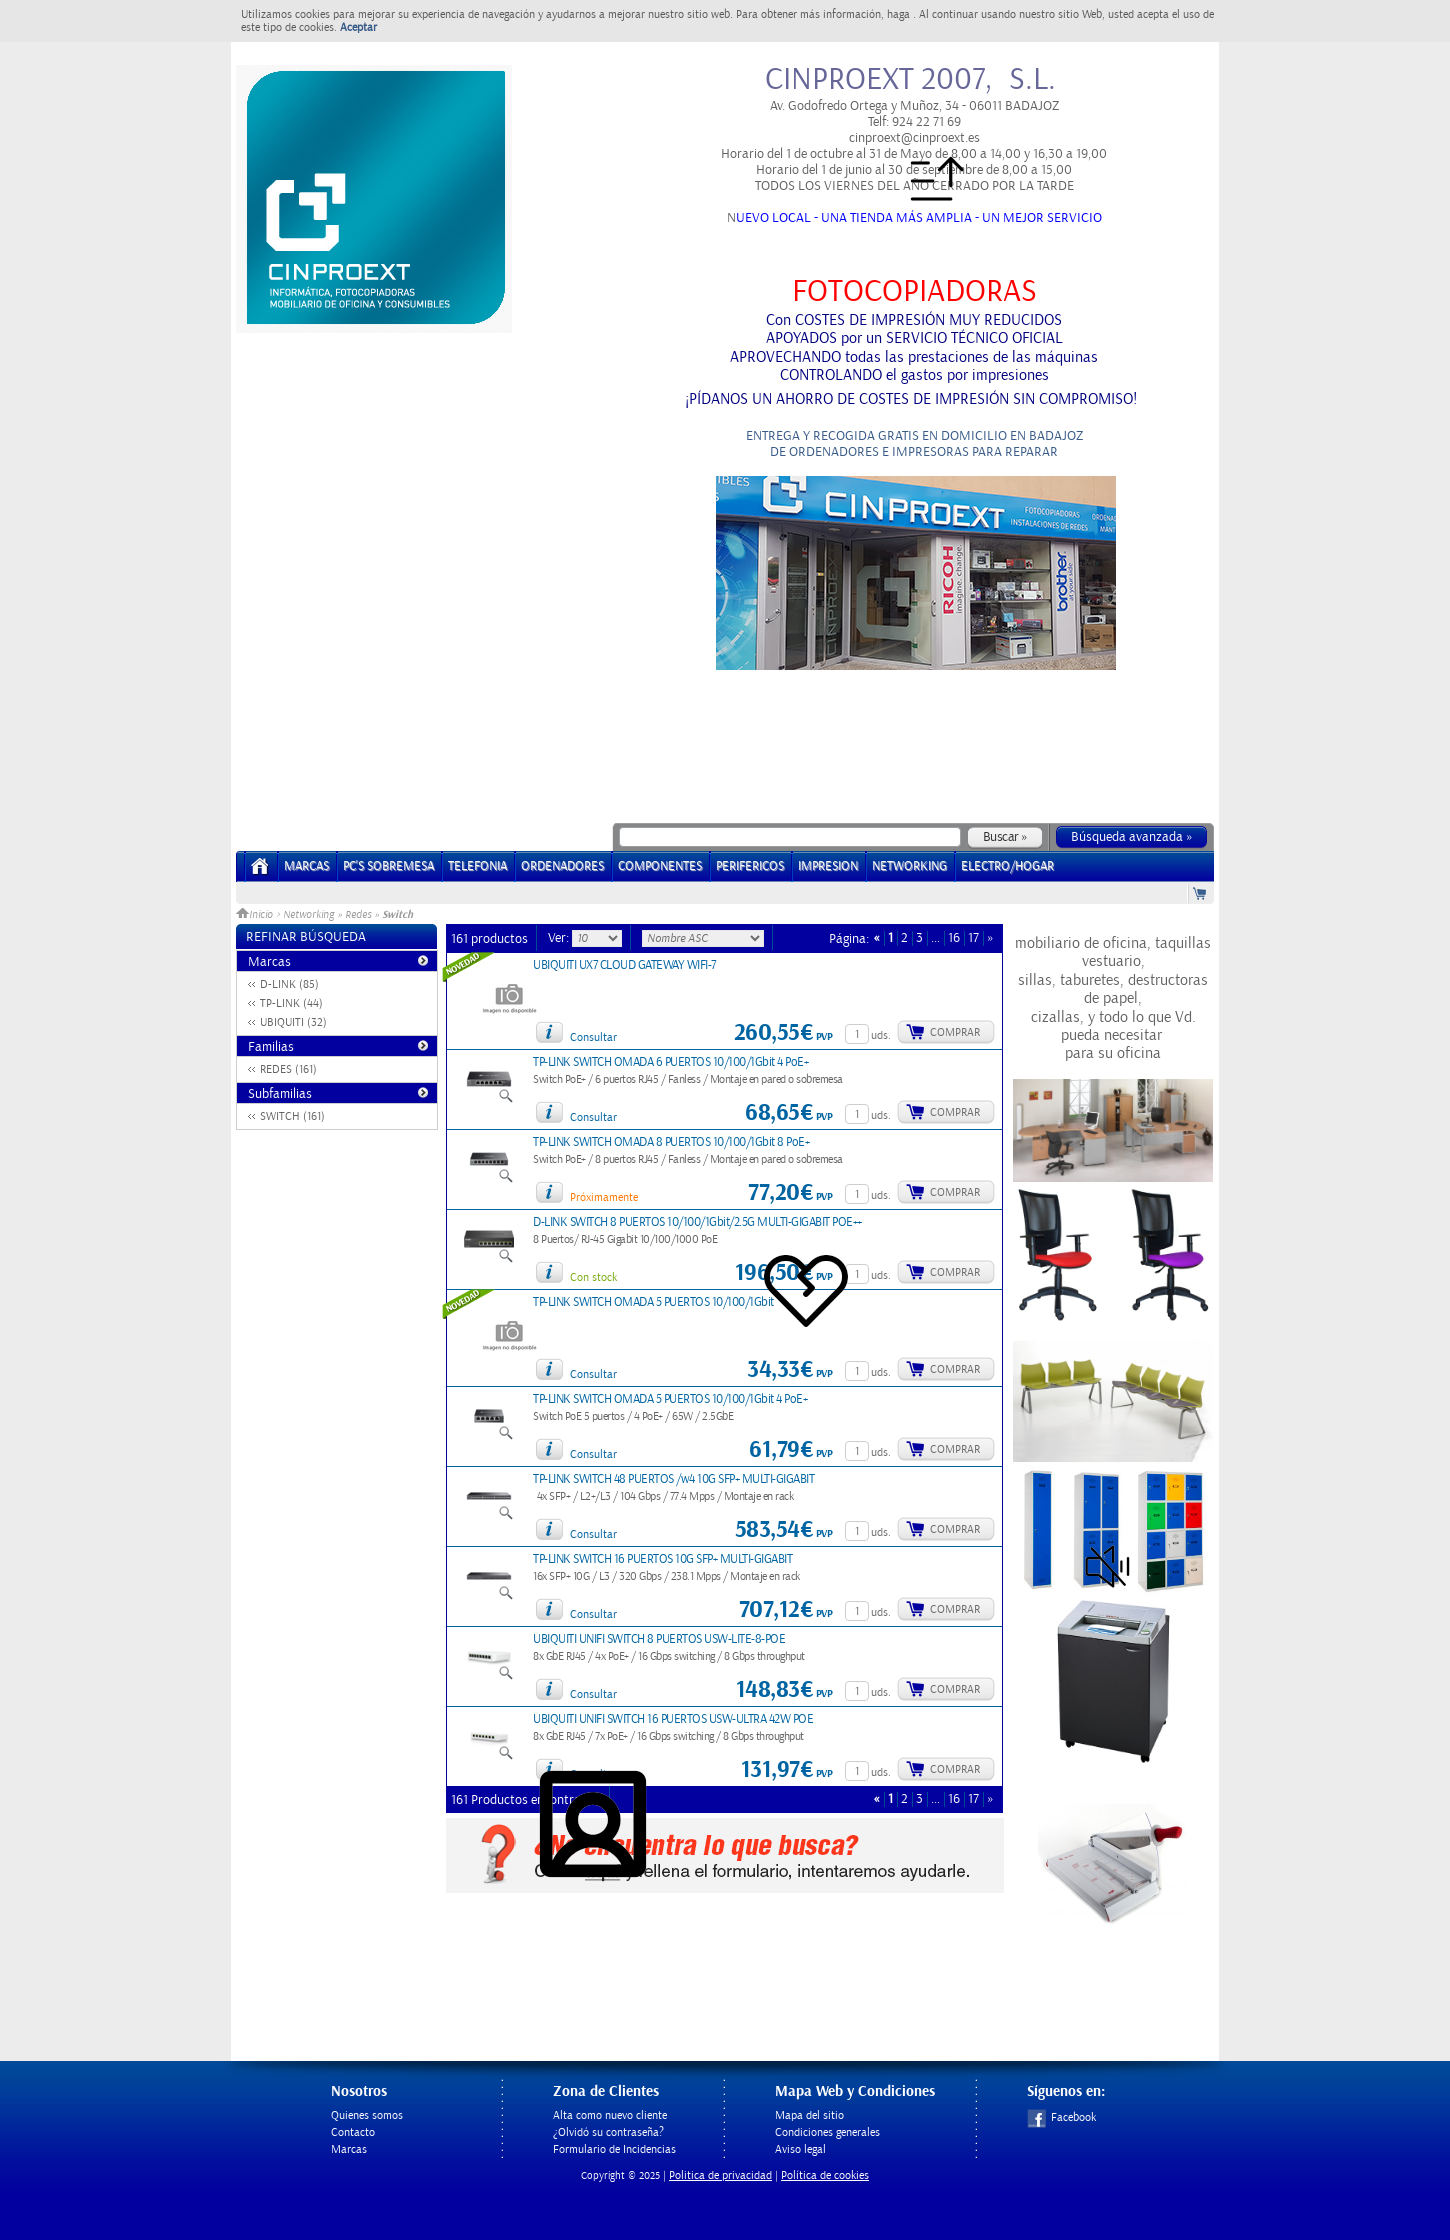  I want to click on mute audio or sound, so click(1106, 1566).